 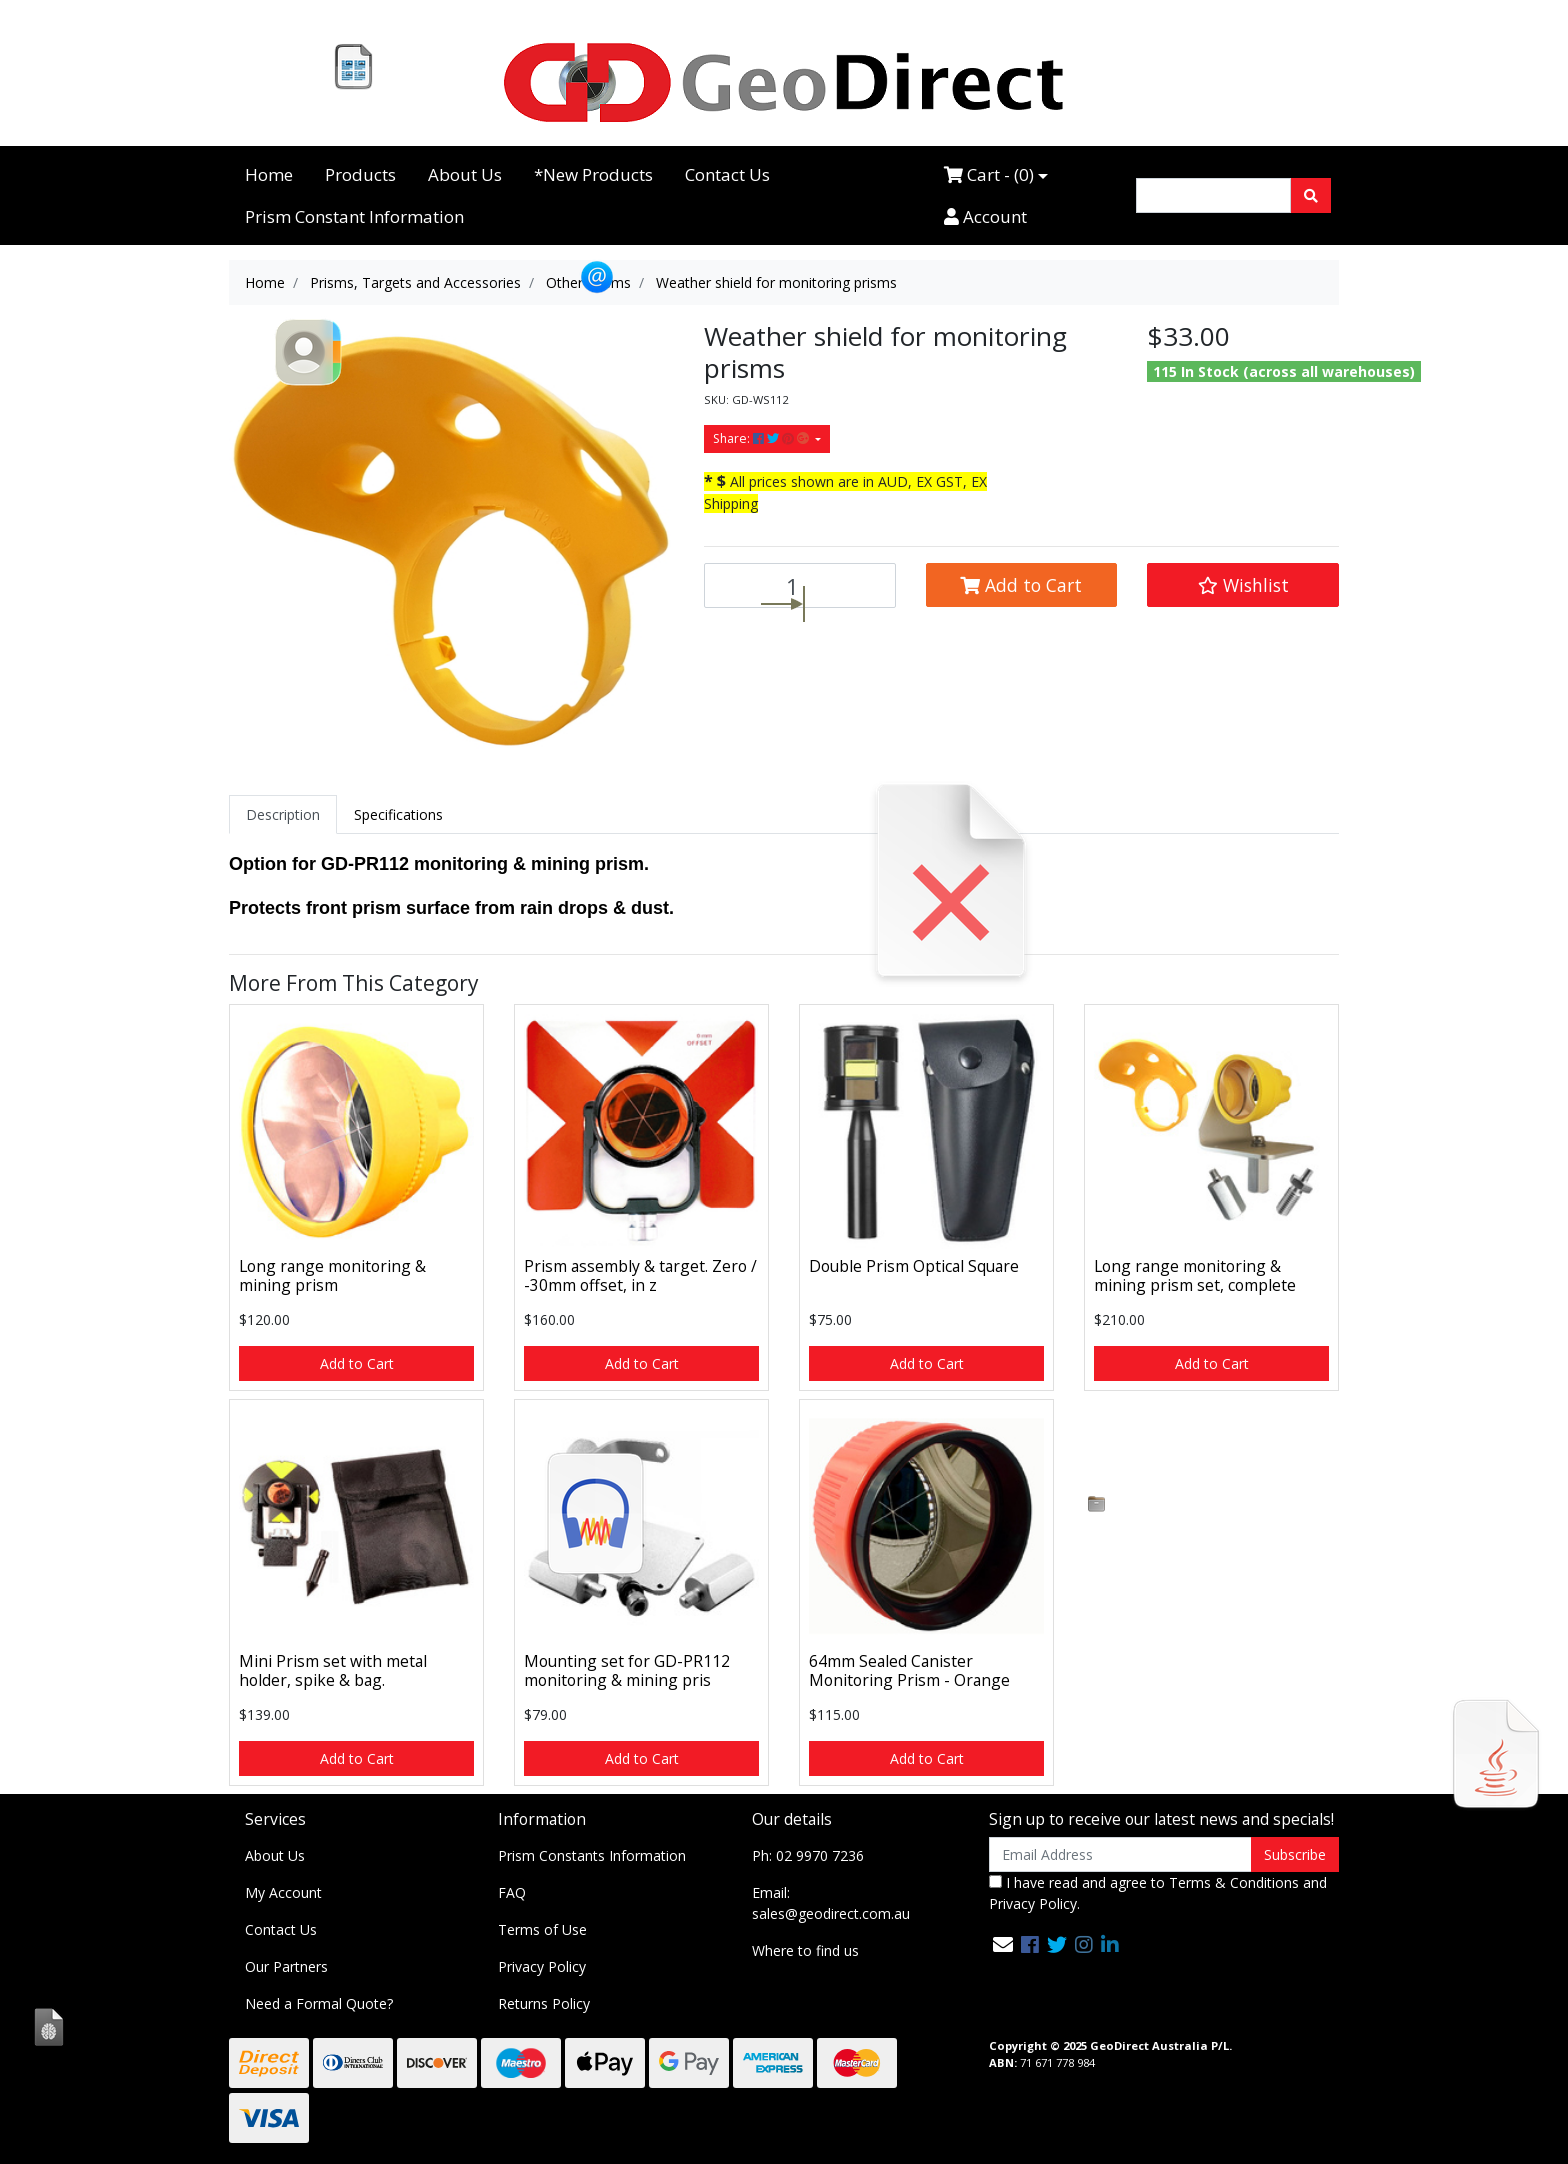 What do you see at coordinates (49, 2027) in the screenshot?
I see `a DICOM medical imaging file` at bounding box center [49, 2027].